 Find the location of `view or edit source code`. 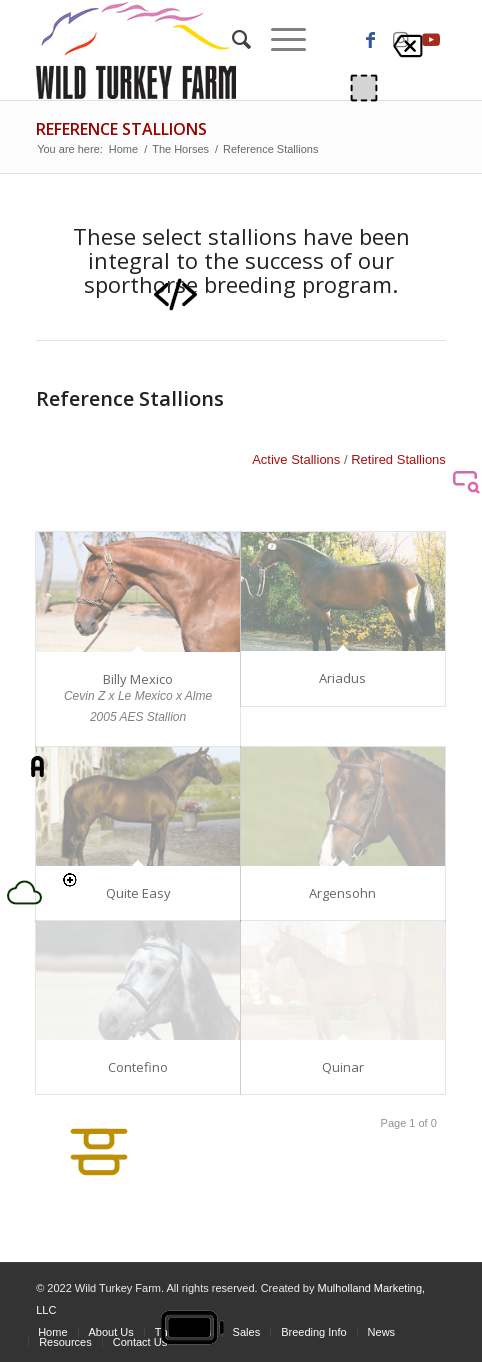

view or edit source code is located at coordinates (175, 294).